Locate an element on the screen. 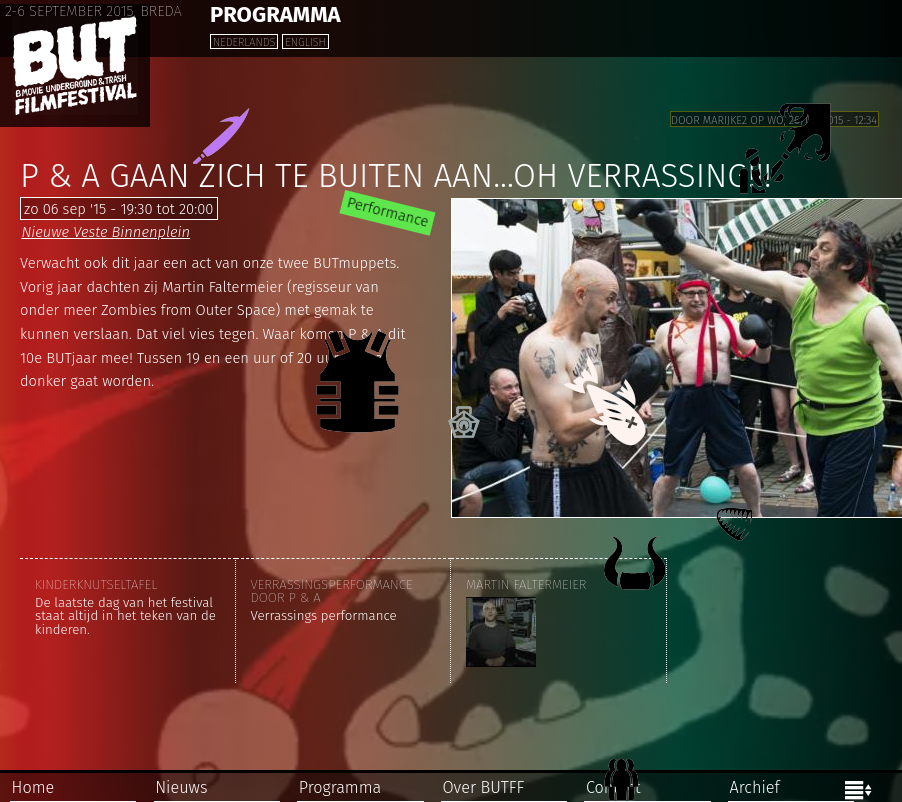 This screenshot has height=802, width=902. indicates a food item or meal in a cooking game is located at coordinates (604, 400).